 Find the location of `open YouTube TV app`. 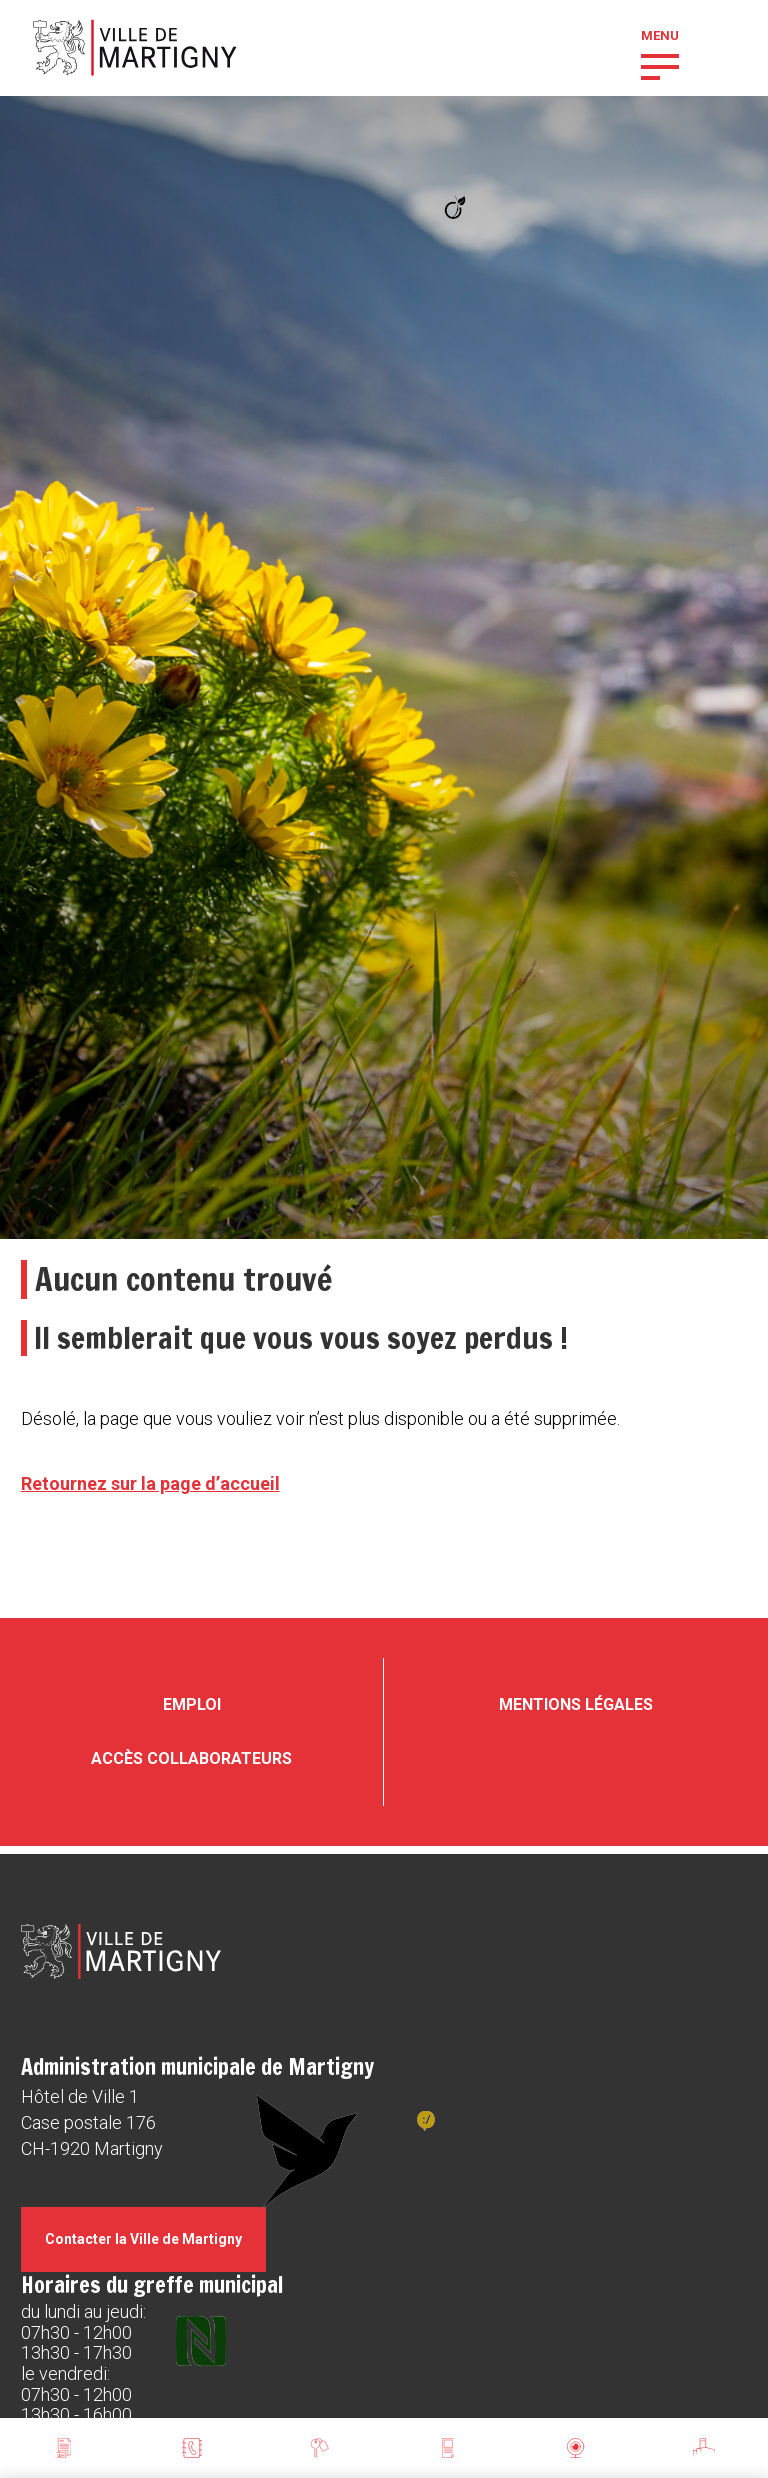

open YouTube TV app is located at coordinates (145, 509).